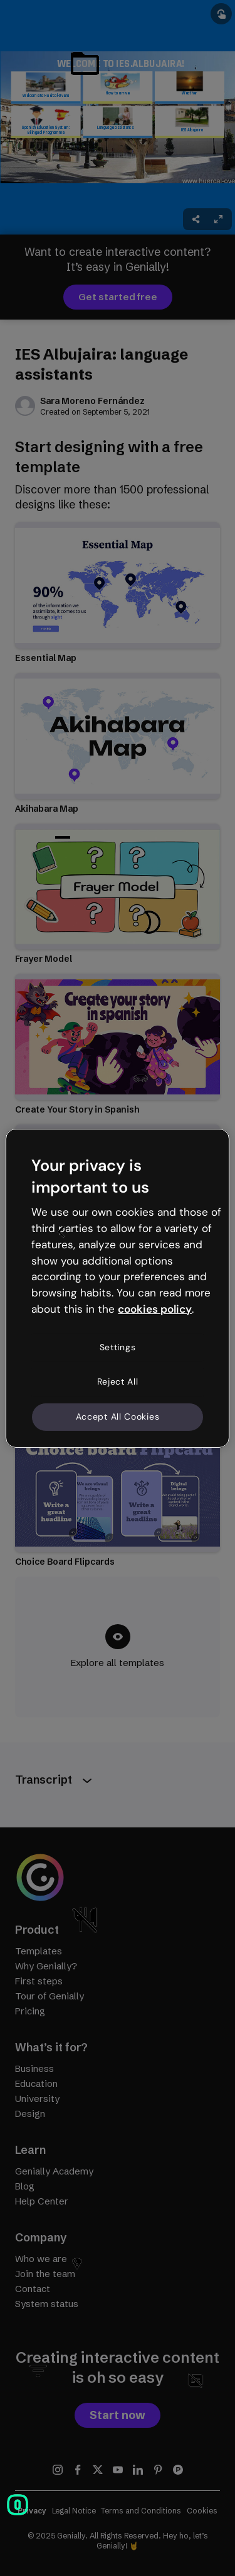  Describe the element at coordinates (63, 827) in the screenshot. I see `minimize window to taskbar` at that location.